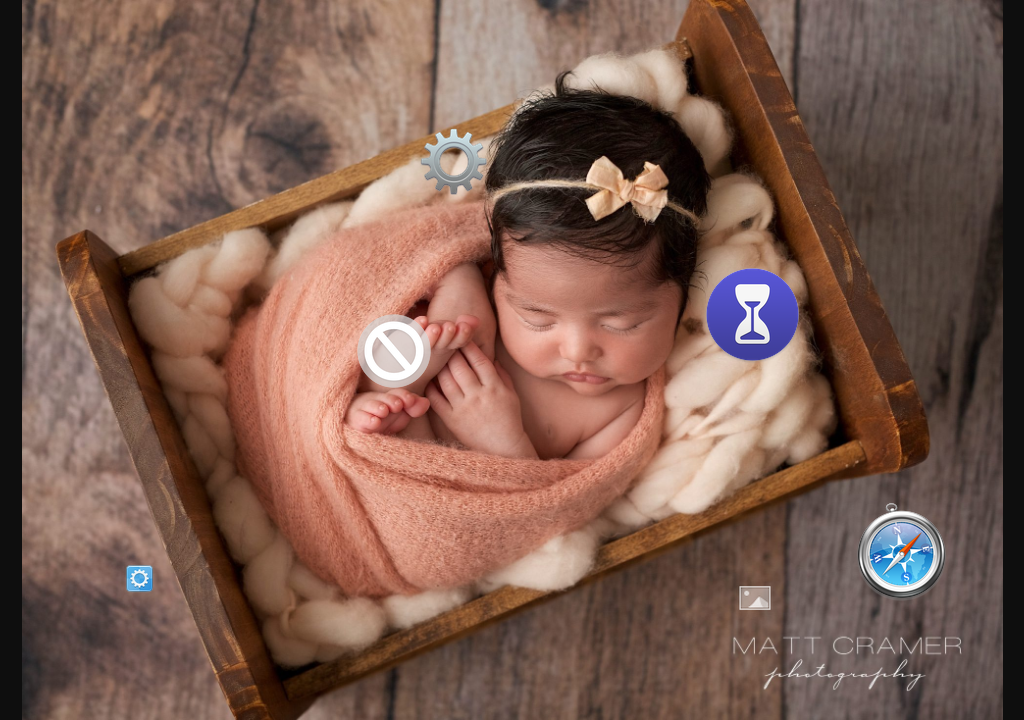 Image resolution: width=1024 pixels, height=720 pixels. I want to click on view image library, so click(755, 598).